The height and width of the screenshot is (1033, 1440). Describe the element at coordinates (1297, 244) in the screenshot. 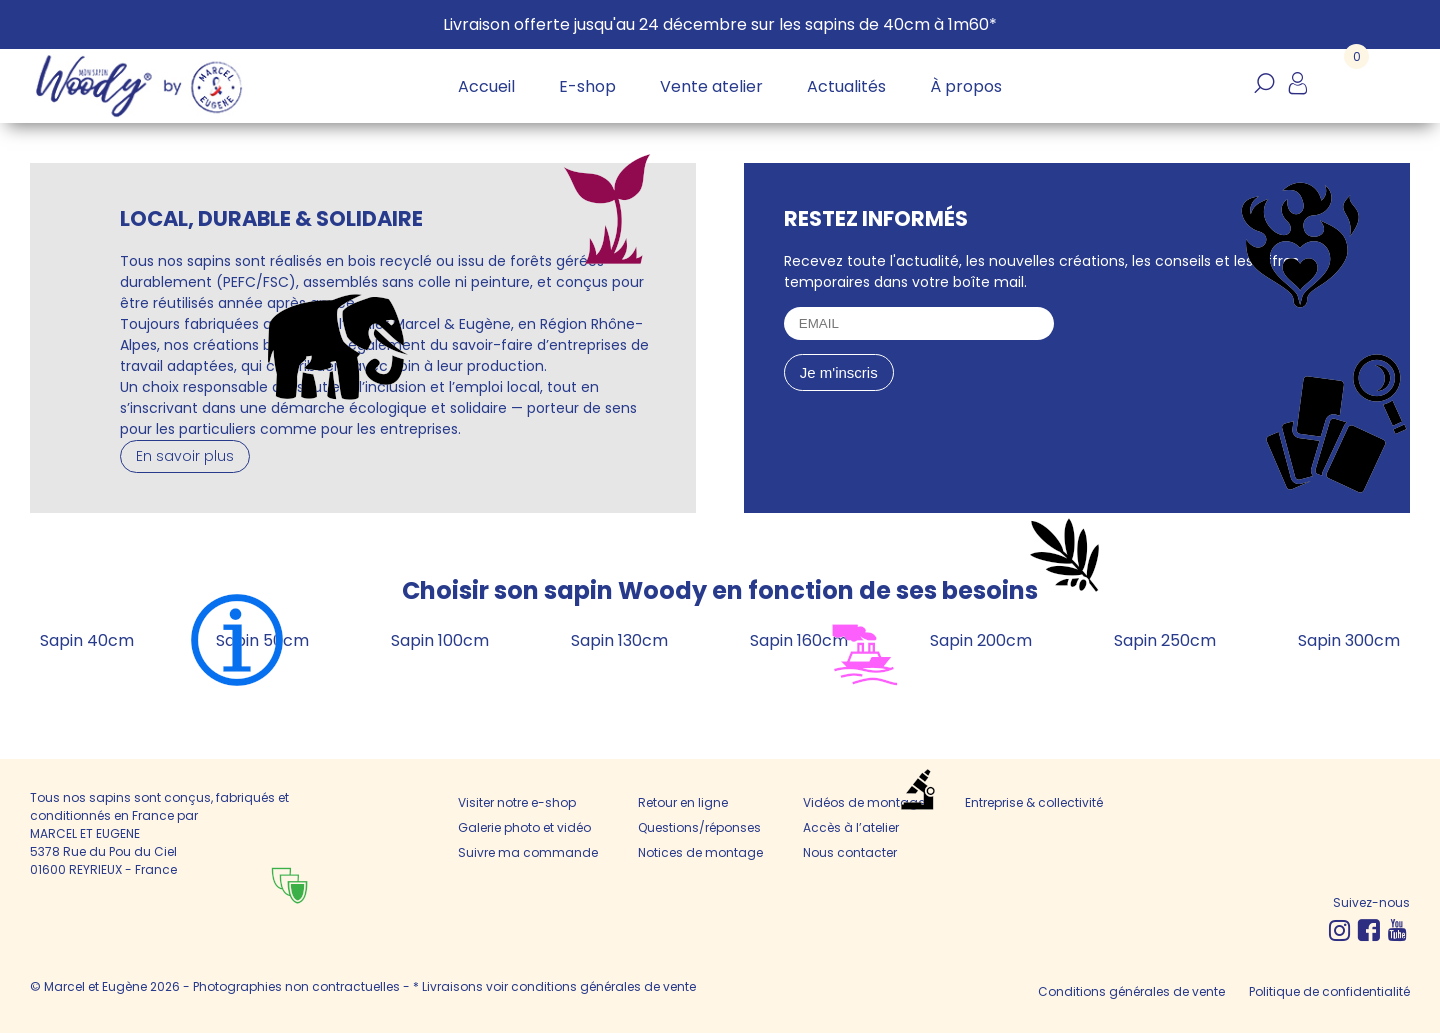

I see `indicates heartburn or acid reflux symptom` at that location.